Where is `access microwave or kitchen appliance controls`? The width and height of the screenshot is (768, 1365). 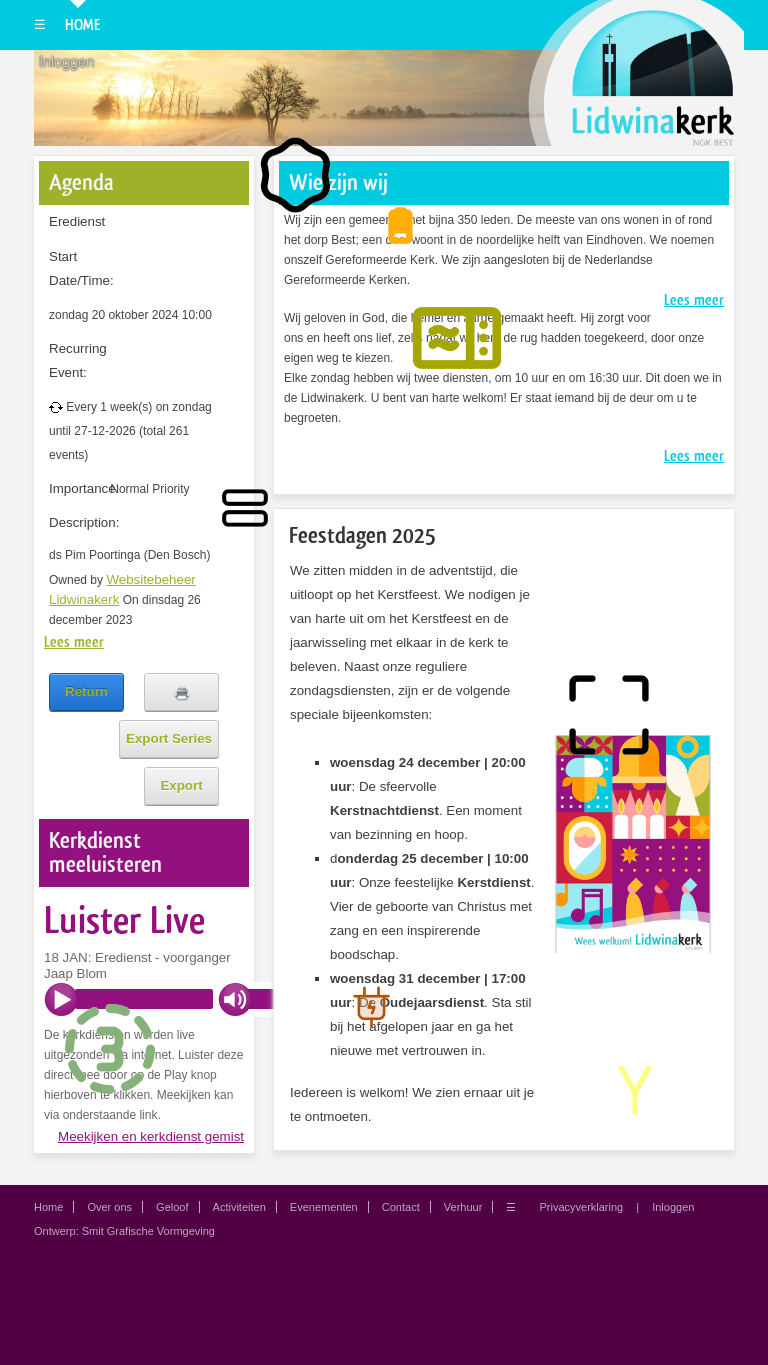 access microwave or kitchen appliance controls is located at coordinates (457, 338).